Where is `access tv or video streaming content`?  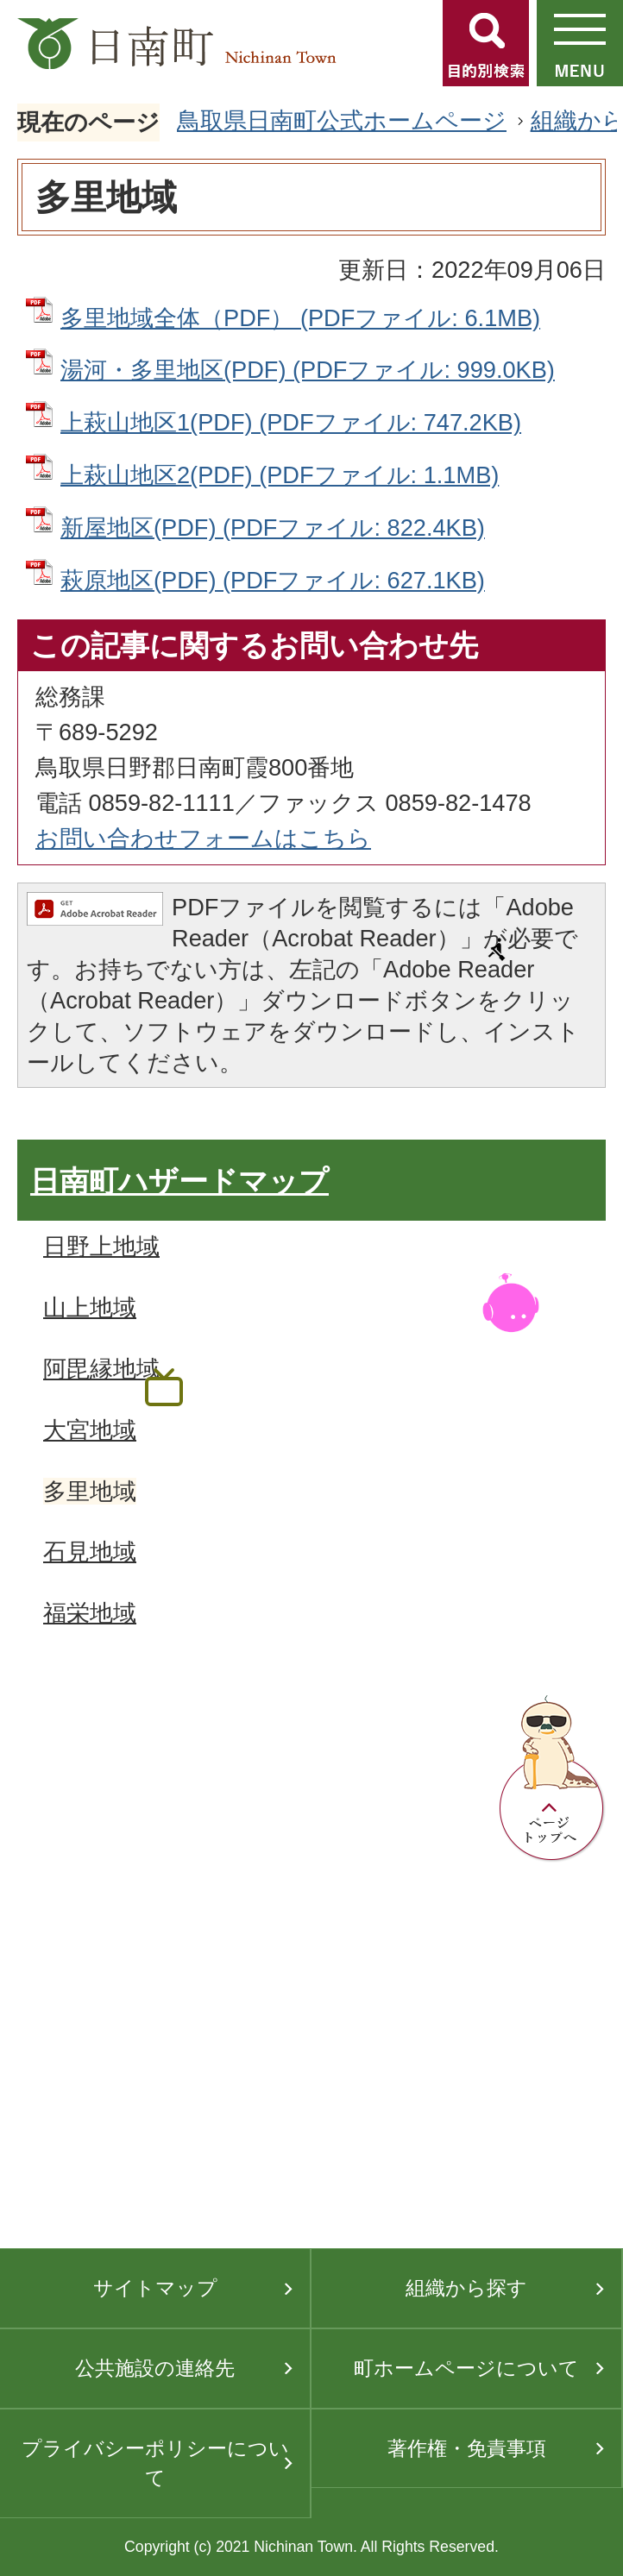 access tv or video streaming content is located at coordinates (164, 1387).